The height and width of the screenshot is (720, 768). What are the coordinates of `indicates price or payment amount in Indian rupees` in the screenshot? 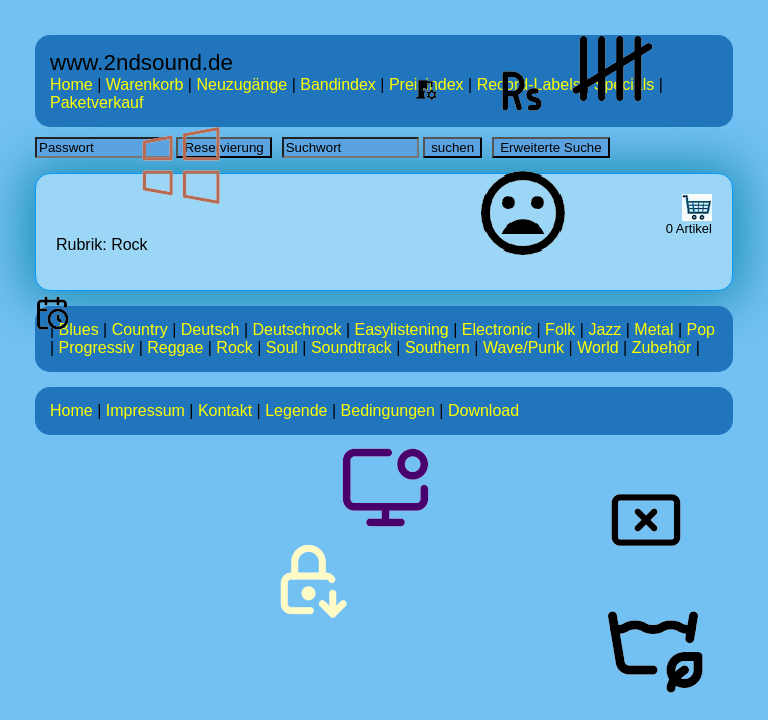 It's located at (522, 91).